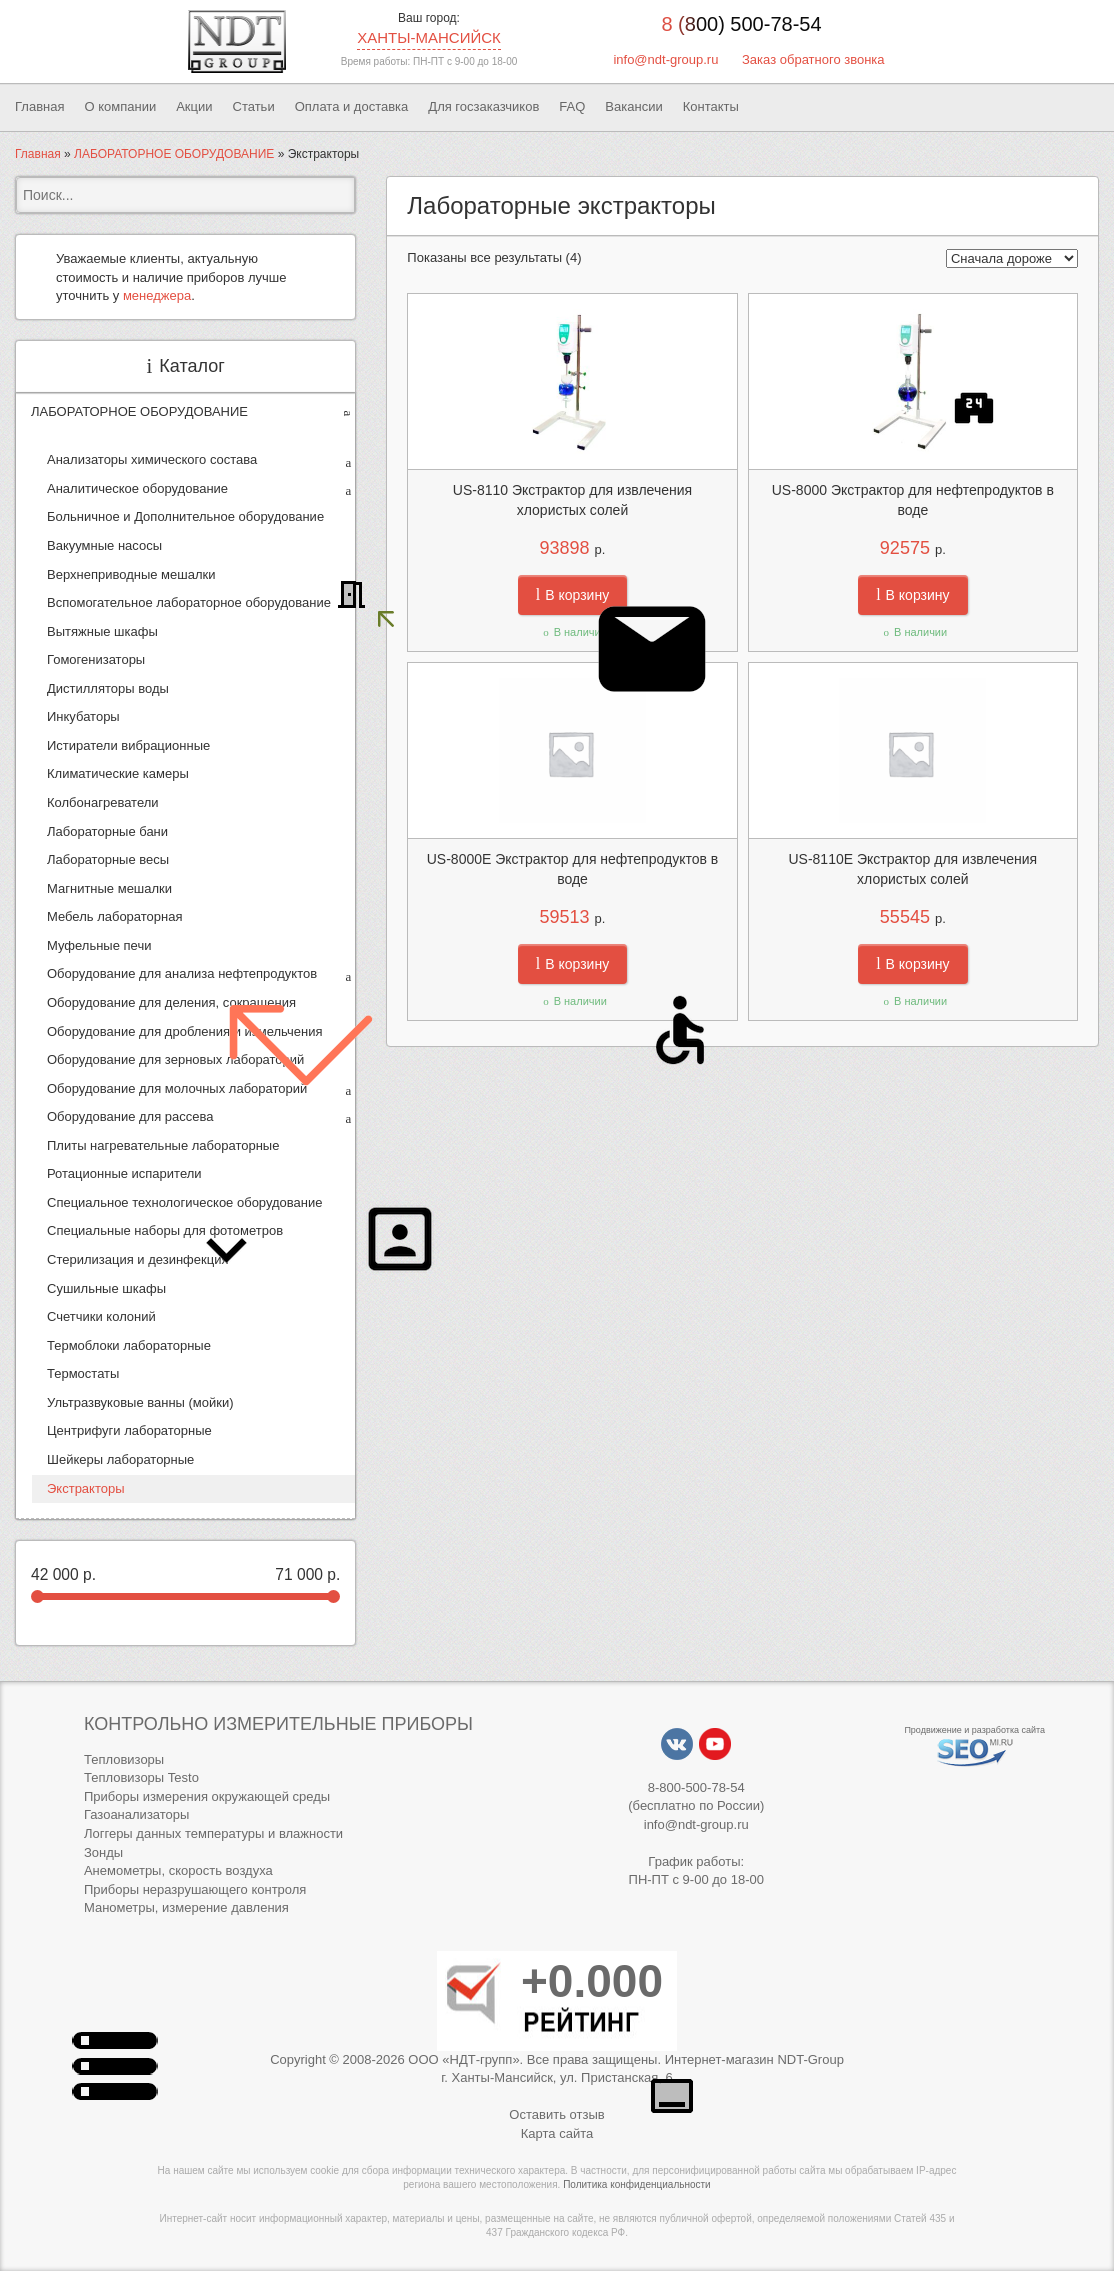  What do you see at coordinates (672, 2096) in the screenshot?
I see `access video player controls or captions` at bounding box center [672, 2096].